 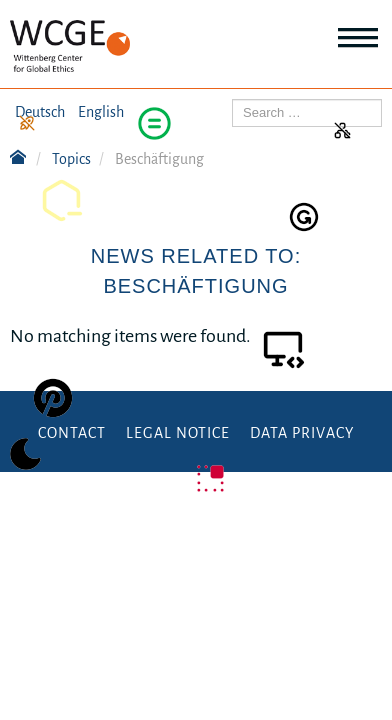 I want to click on open Pinterest app, so click(x=53, y=398).